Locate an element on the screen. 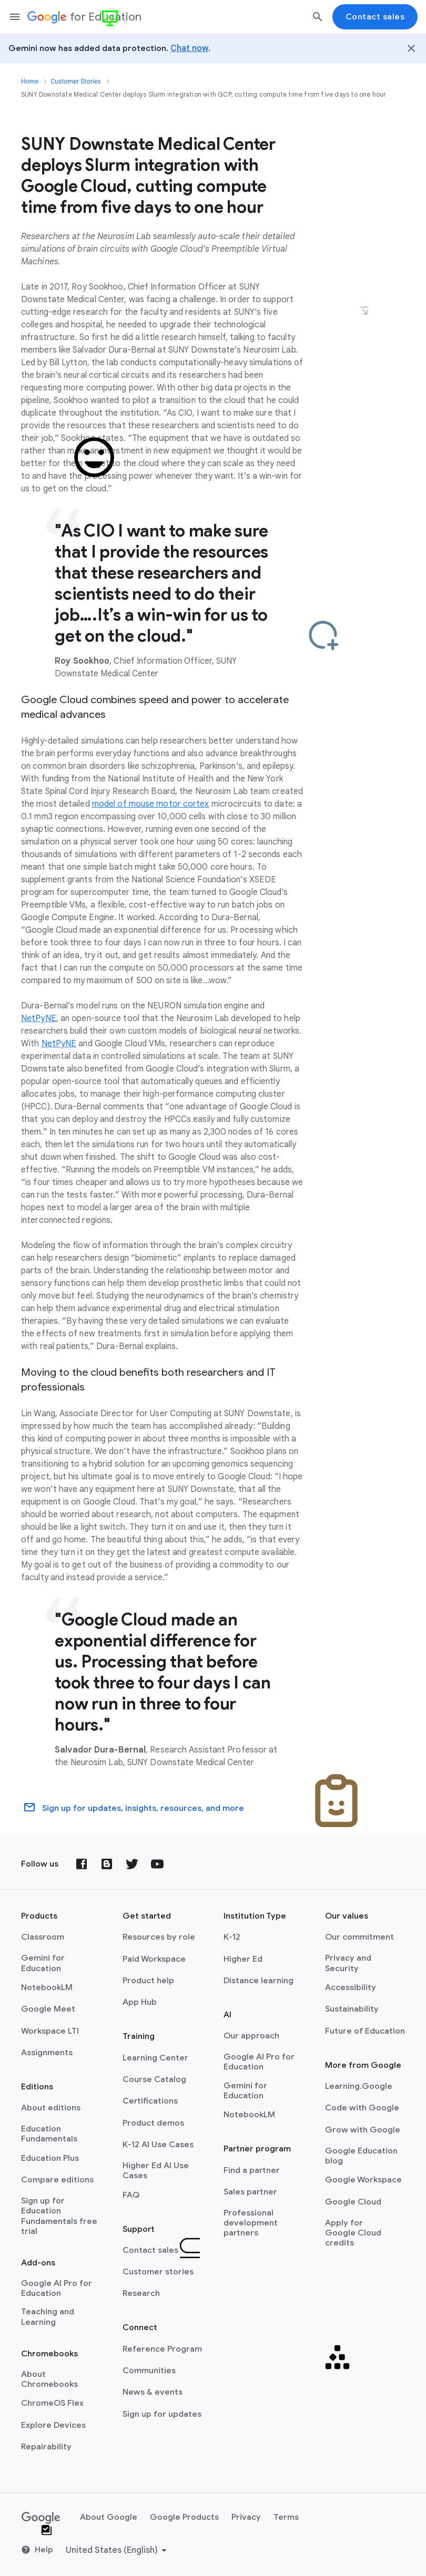 The width and height of the screenshot is (426, 2576). view stacked or layered resources is located at coordinates (337, 2357).